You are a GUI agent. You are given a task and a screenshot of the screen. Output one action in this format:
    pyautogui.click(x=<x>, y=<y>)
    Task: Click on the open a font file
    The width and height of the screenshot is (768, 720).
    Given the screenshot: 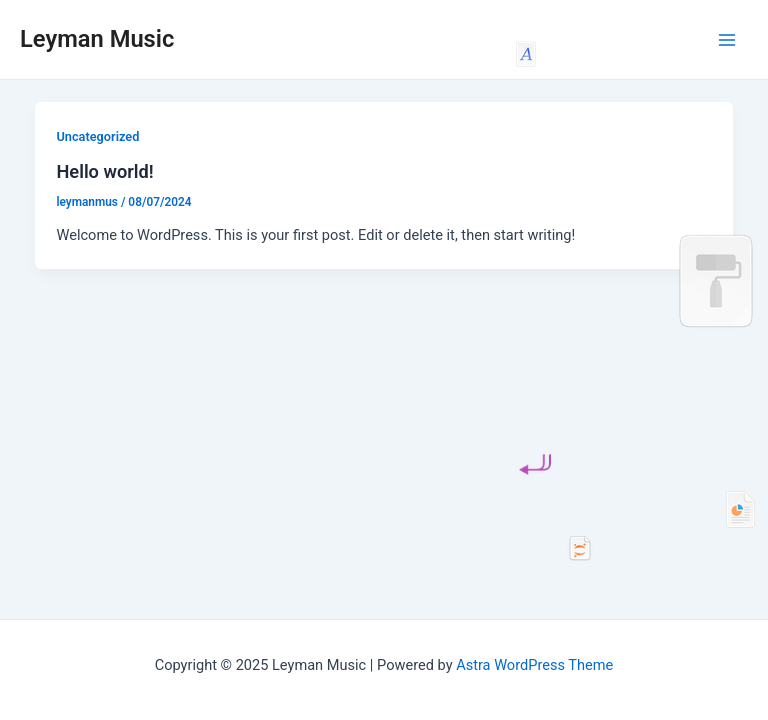 What is the action you would take?
    pyautogui.click(x=526, y=54)
    